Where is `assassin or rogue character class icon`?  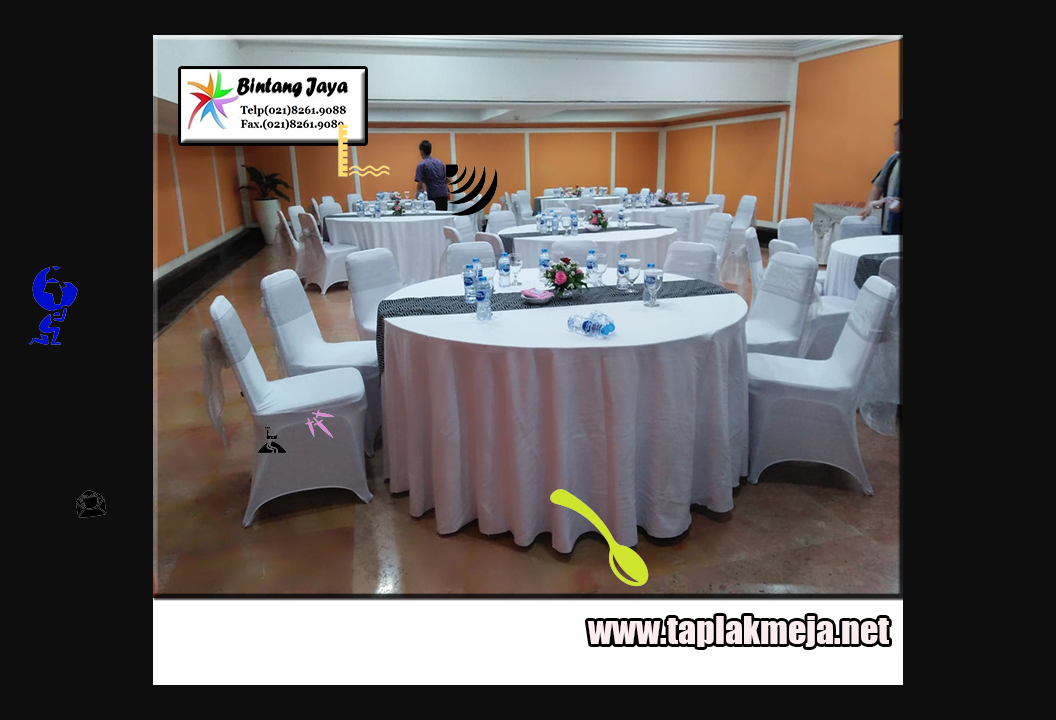
assassin or rogue character class icon is located at coordinates (319, 424).